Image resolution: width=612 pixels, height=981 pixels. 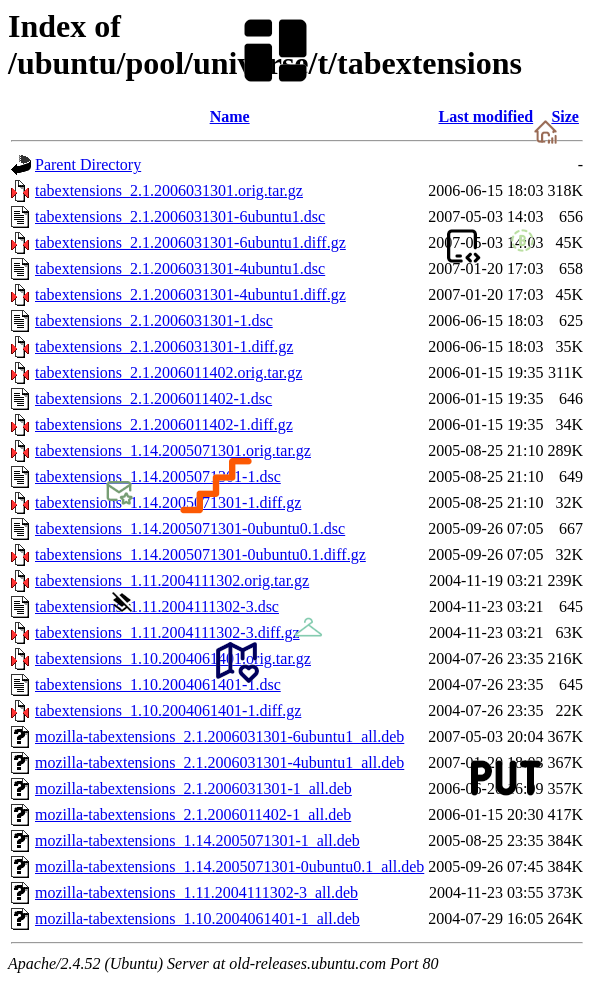 I want to click on indicates a draft or pending bold formatting option, so click(x=522, y=240).